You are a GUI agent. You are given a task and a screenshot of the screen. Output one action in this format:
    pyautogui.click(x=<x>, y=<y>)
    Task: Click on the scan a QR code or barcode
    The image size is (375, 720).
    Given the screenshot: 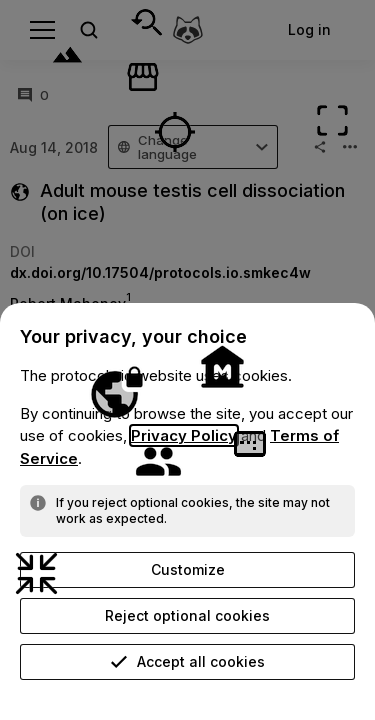 What is the action you would take?
    pyautogui.click(x=332, y=120)
    